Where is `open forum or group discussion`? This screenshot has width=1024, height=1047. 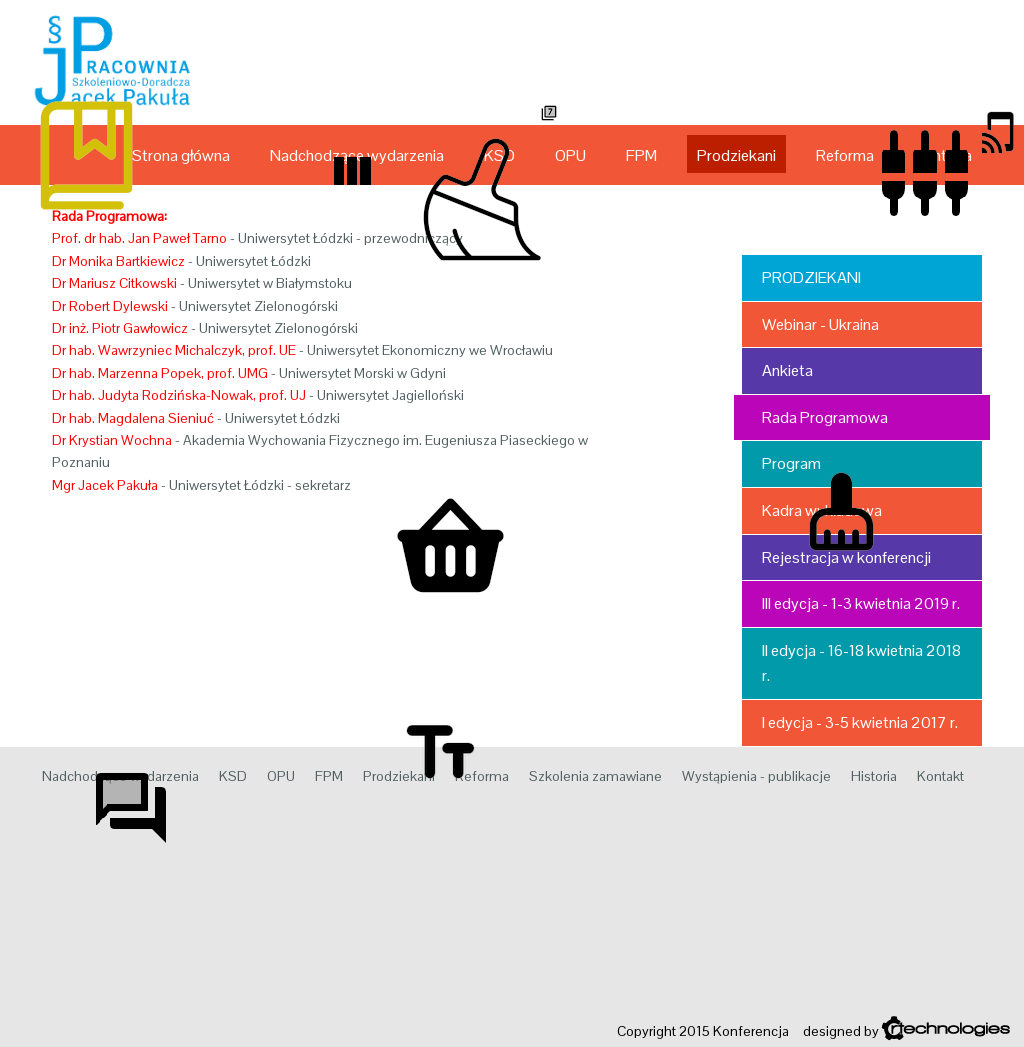
open forum or group discussion is located at coordinates (131, 808).